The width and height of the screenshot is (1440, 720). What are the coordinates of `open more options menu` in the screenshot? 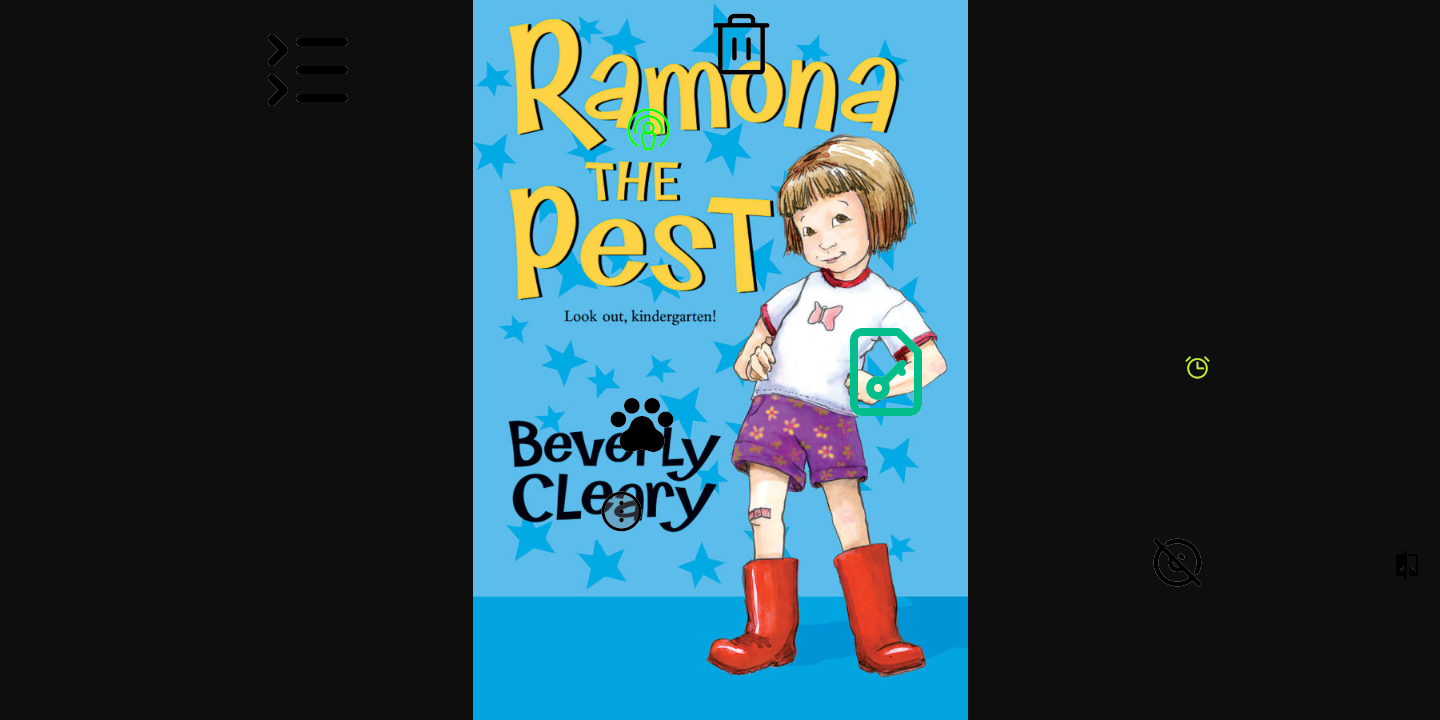 It's located at (621, 511).